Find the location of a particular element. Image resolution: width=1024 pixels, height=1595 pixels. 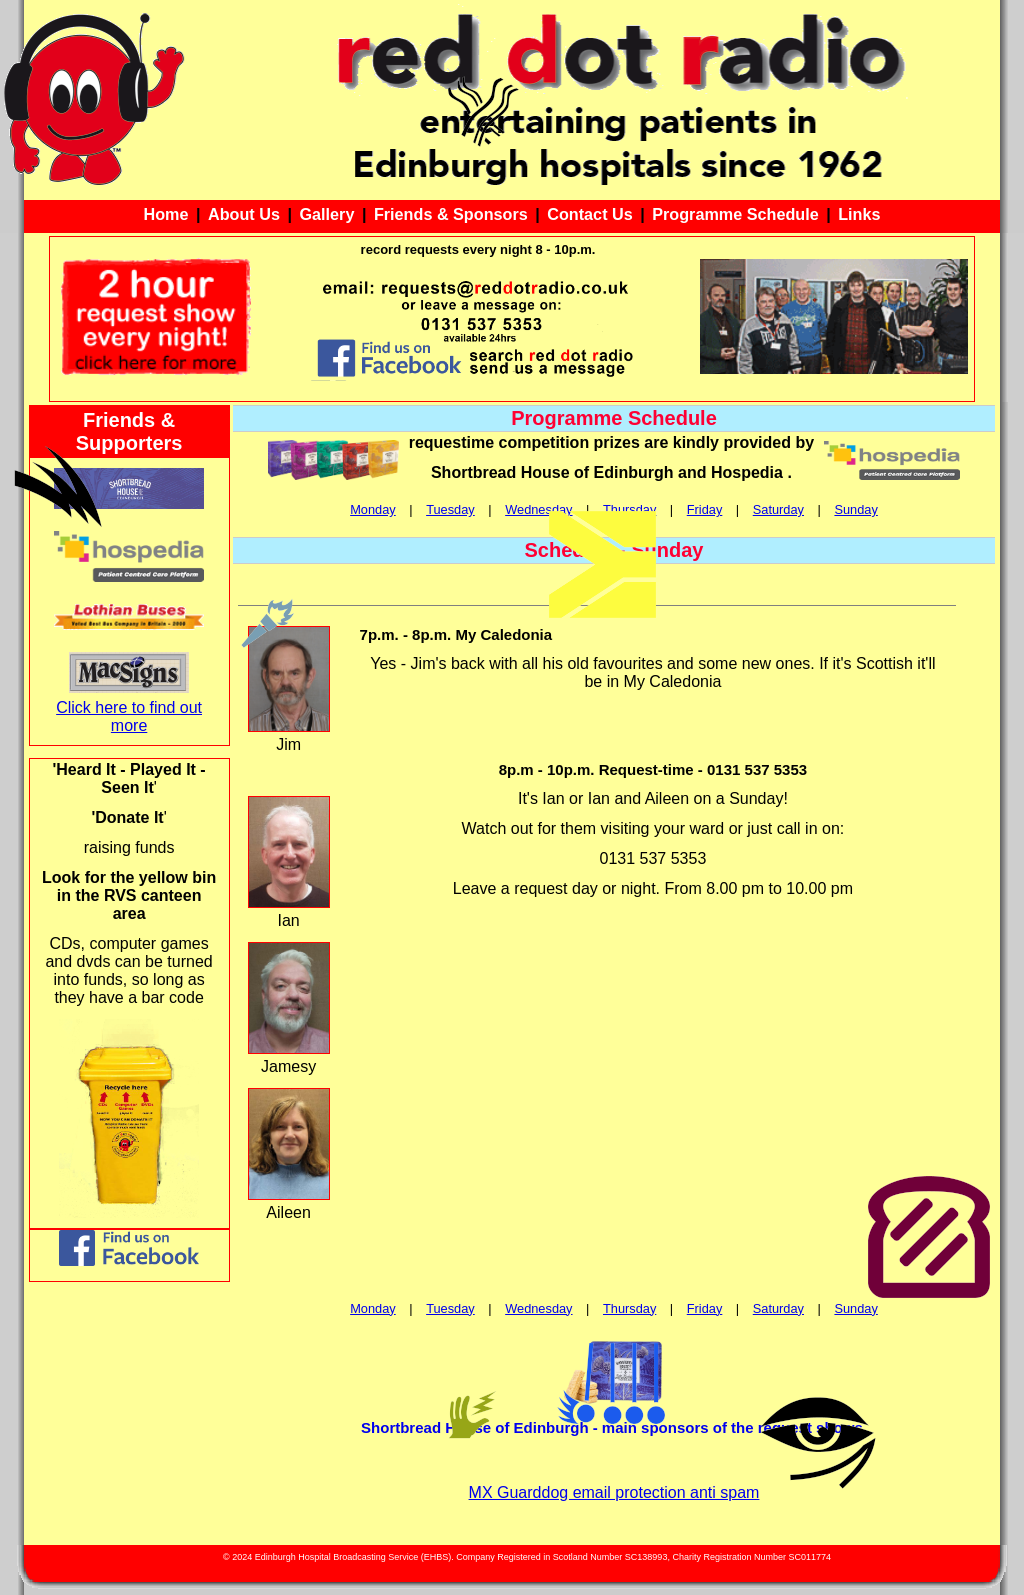

indicates wind or air movement effect is located at coordinates (57, 488).